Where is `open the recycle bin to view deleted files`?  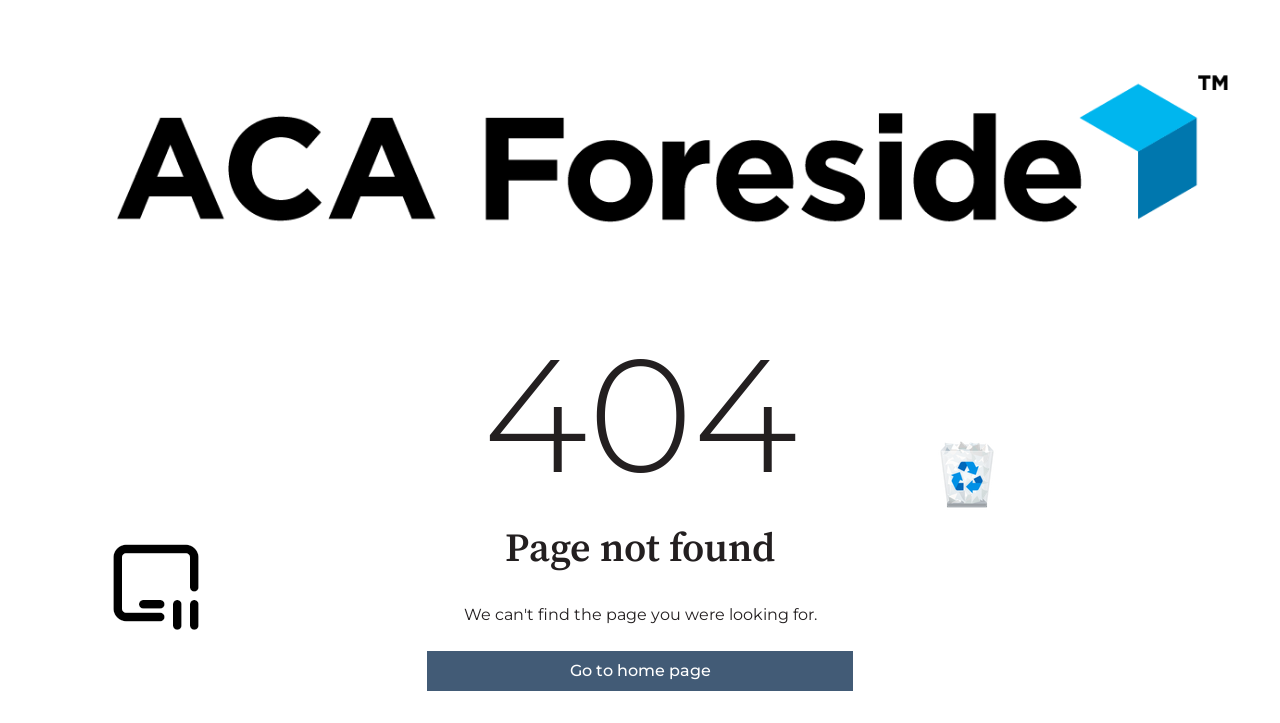 open the recycle bin to view deleted files is located at coordinates (967, 476).